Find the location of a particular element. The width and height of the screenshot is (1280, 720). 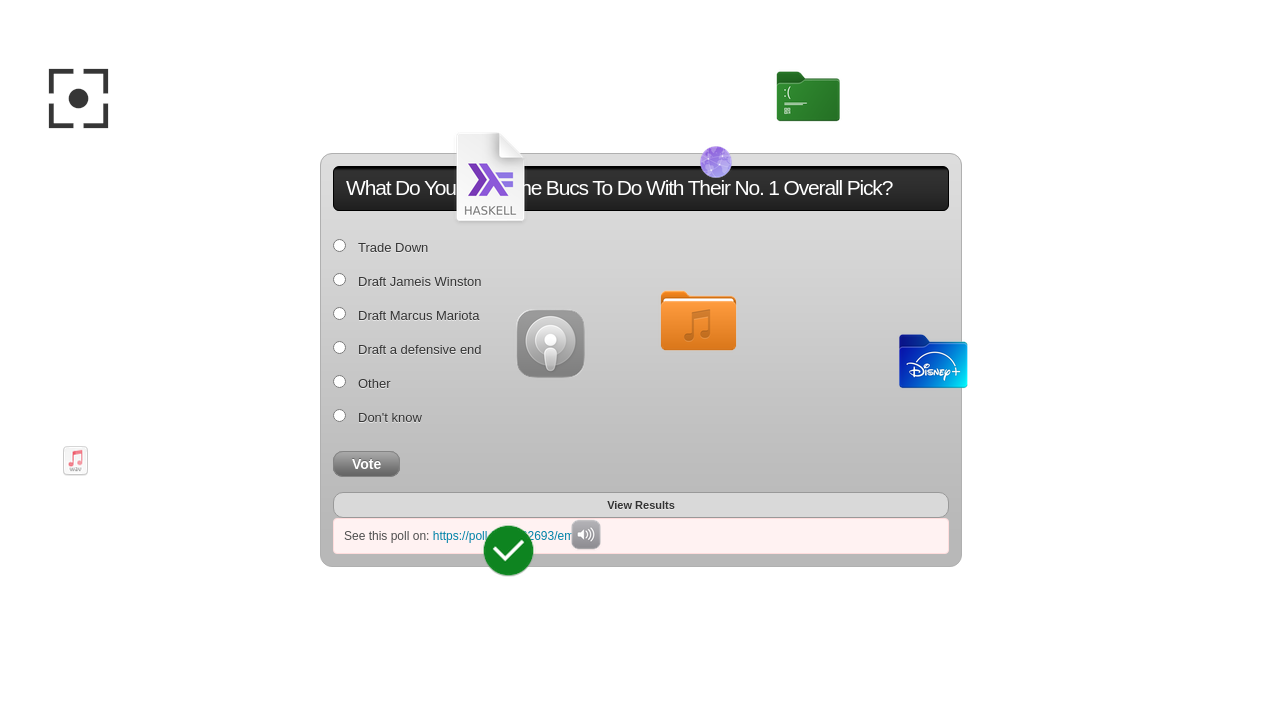

open disney+ media folder is located at coordinates (933, 363).